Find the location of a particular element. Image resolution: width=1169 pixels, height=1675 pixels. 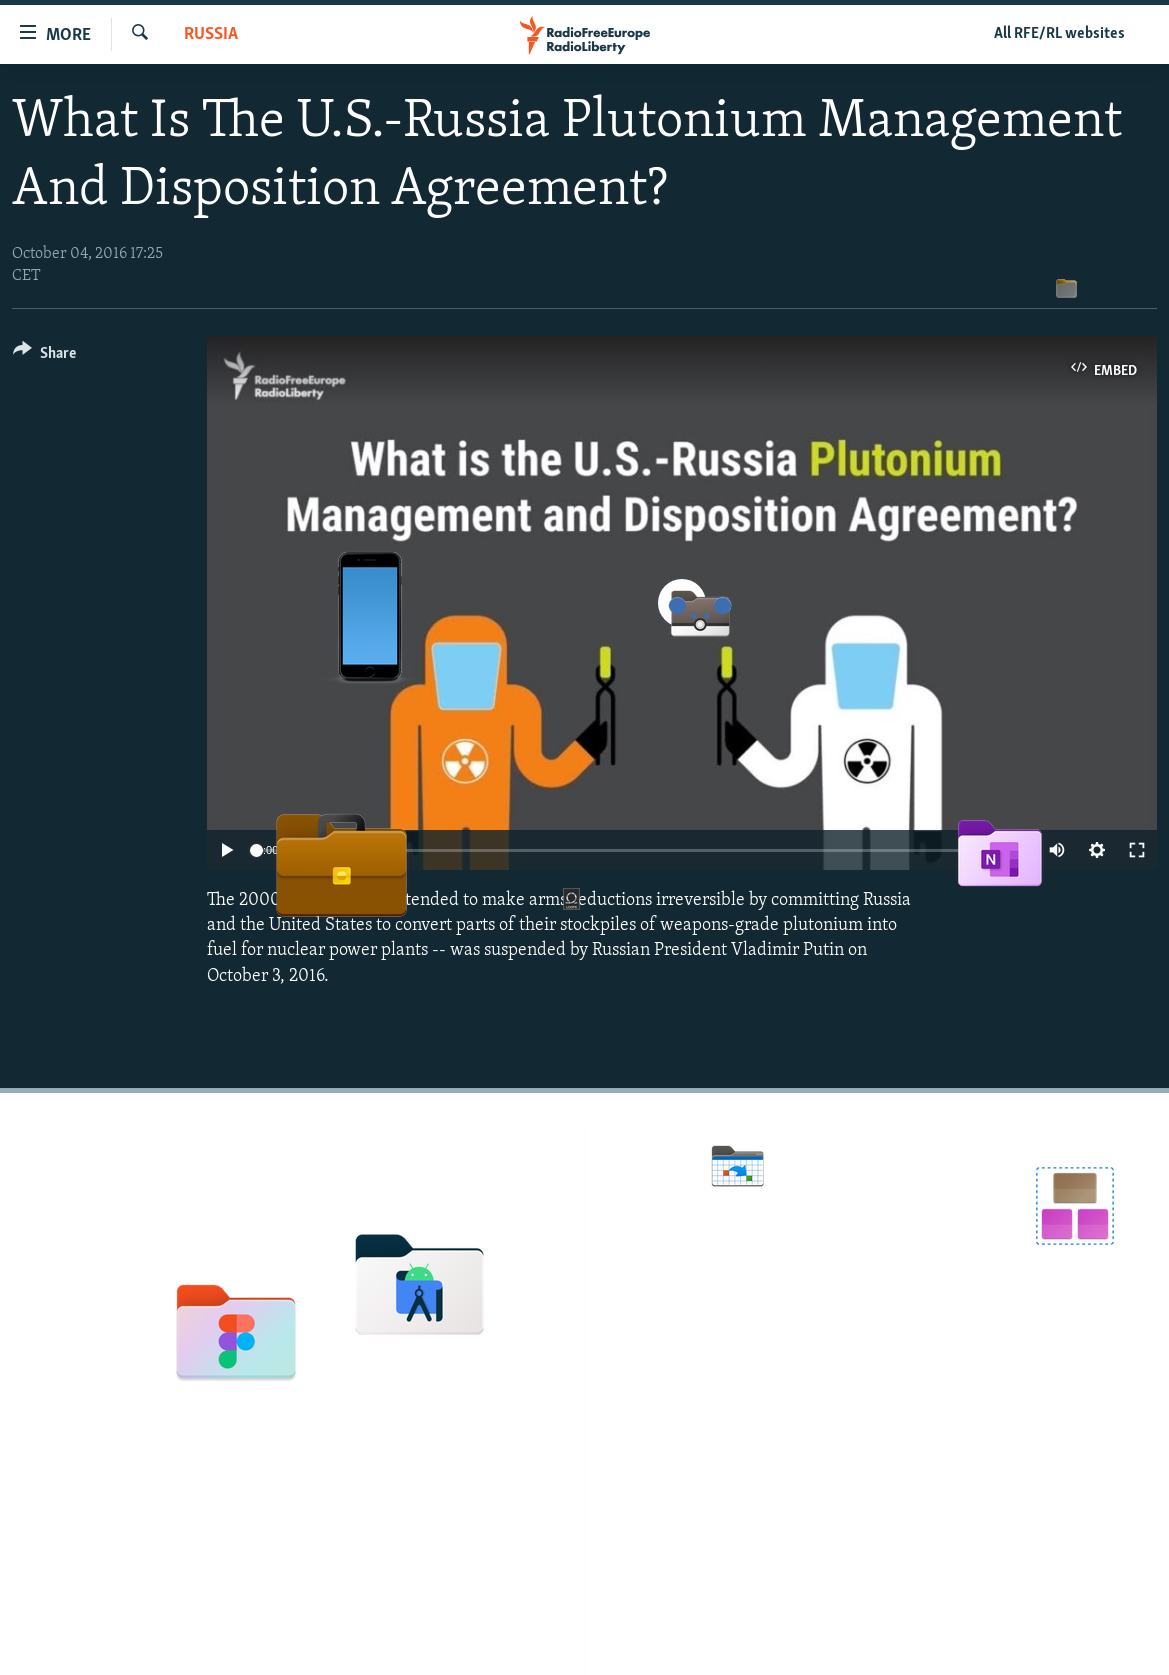

open figma project files folder is located at coordinates (235, 1334).